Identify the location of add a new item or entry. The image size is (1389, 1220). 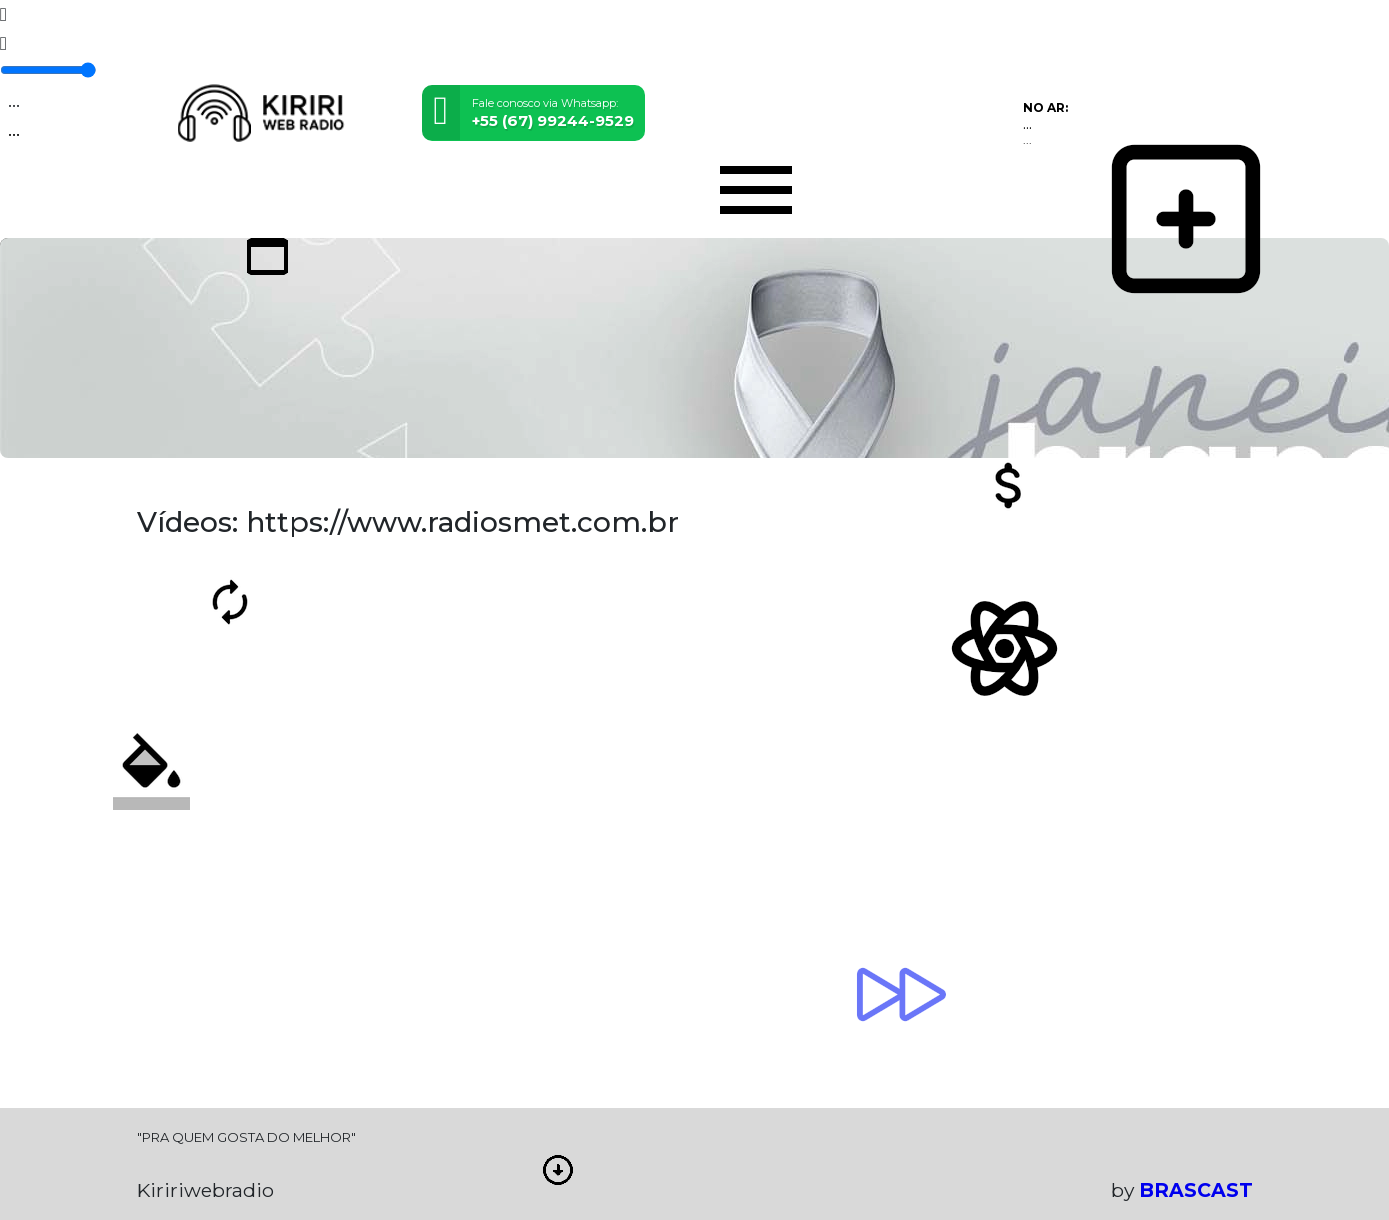
(1186, 219).